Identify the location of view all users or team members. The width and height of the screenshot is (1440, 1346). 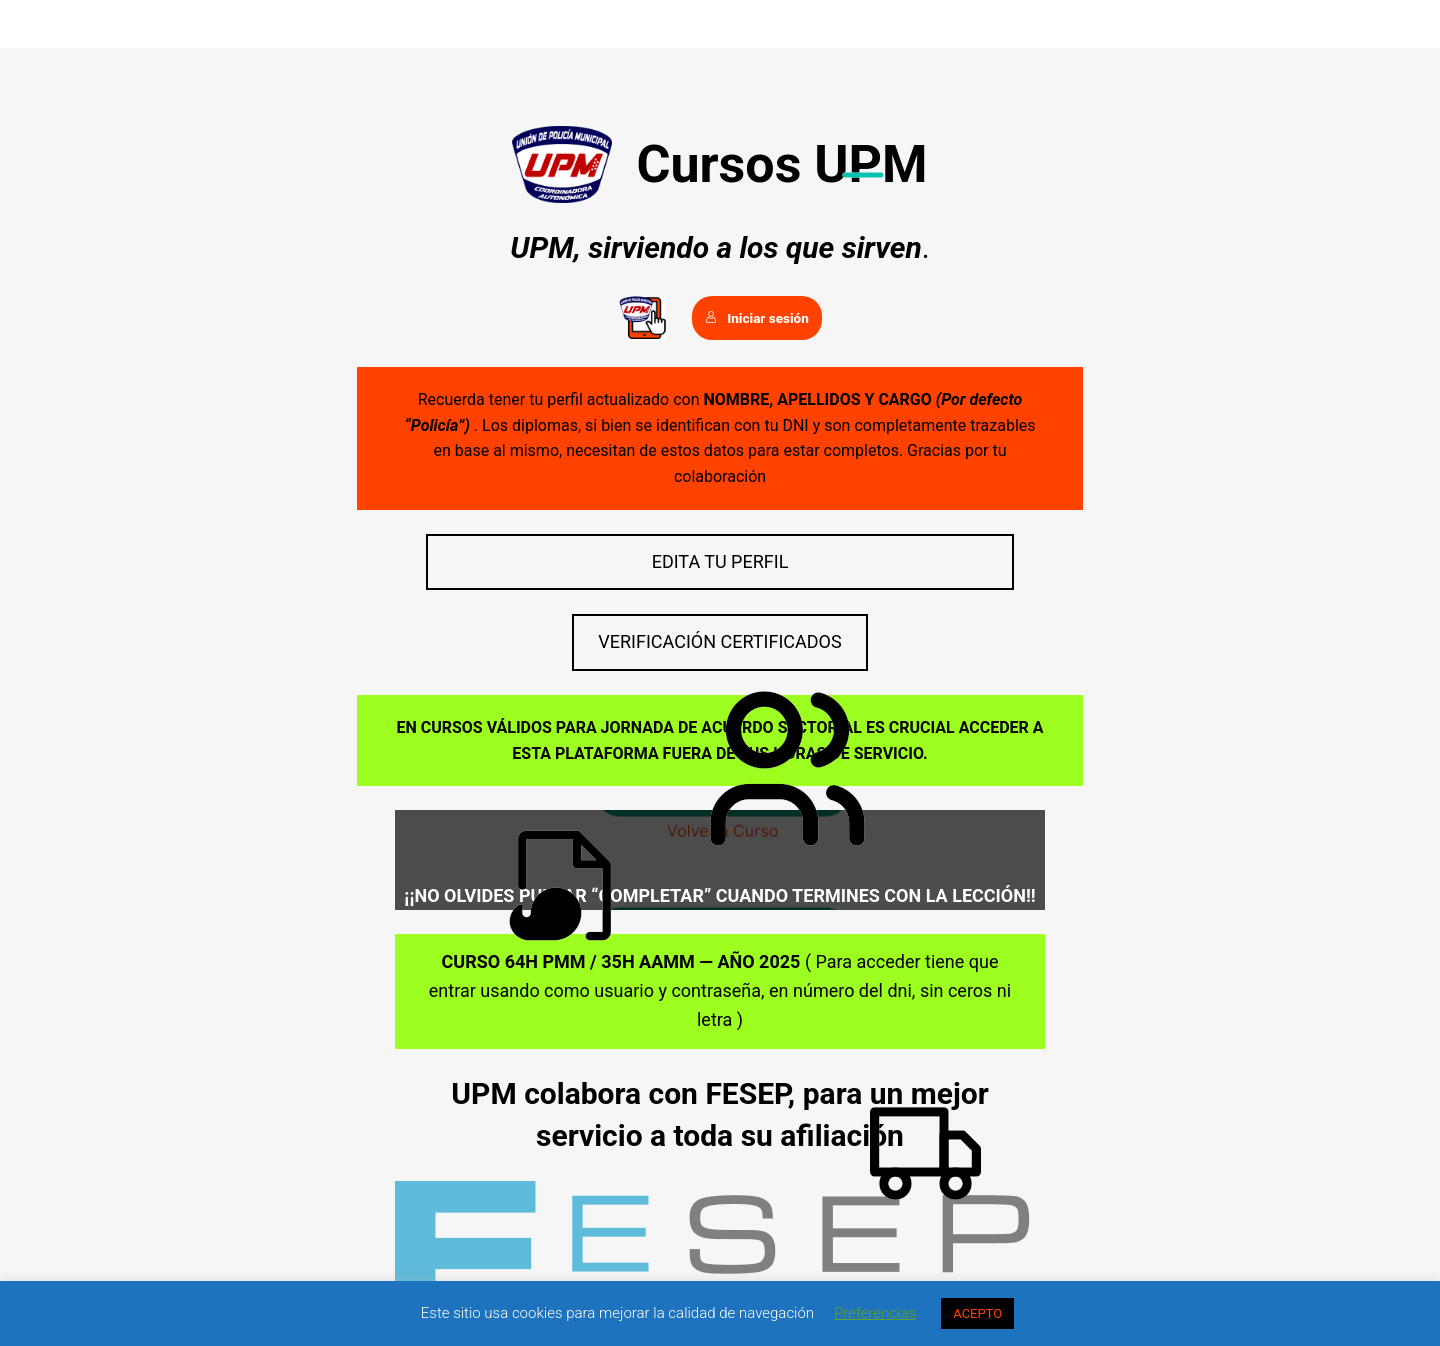
(787, 768).